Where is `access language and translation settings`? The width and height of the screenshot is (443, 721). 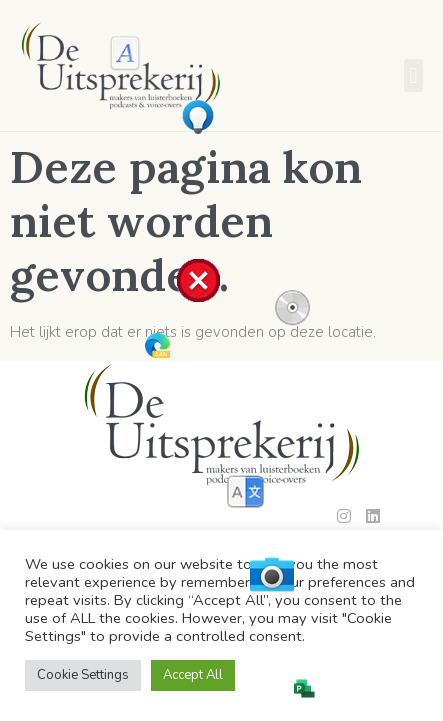 access language and translation settings is located at coordinates (245, 491).